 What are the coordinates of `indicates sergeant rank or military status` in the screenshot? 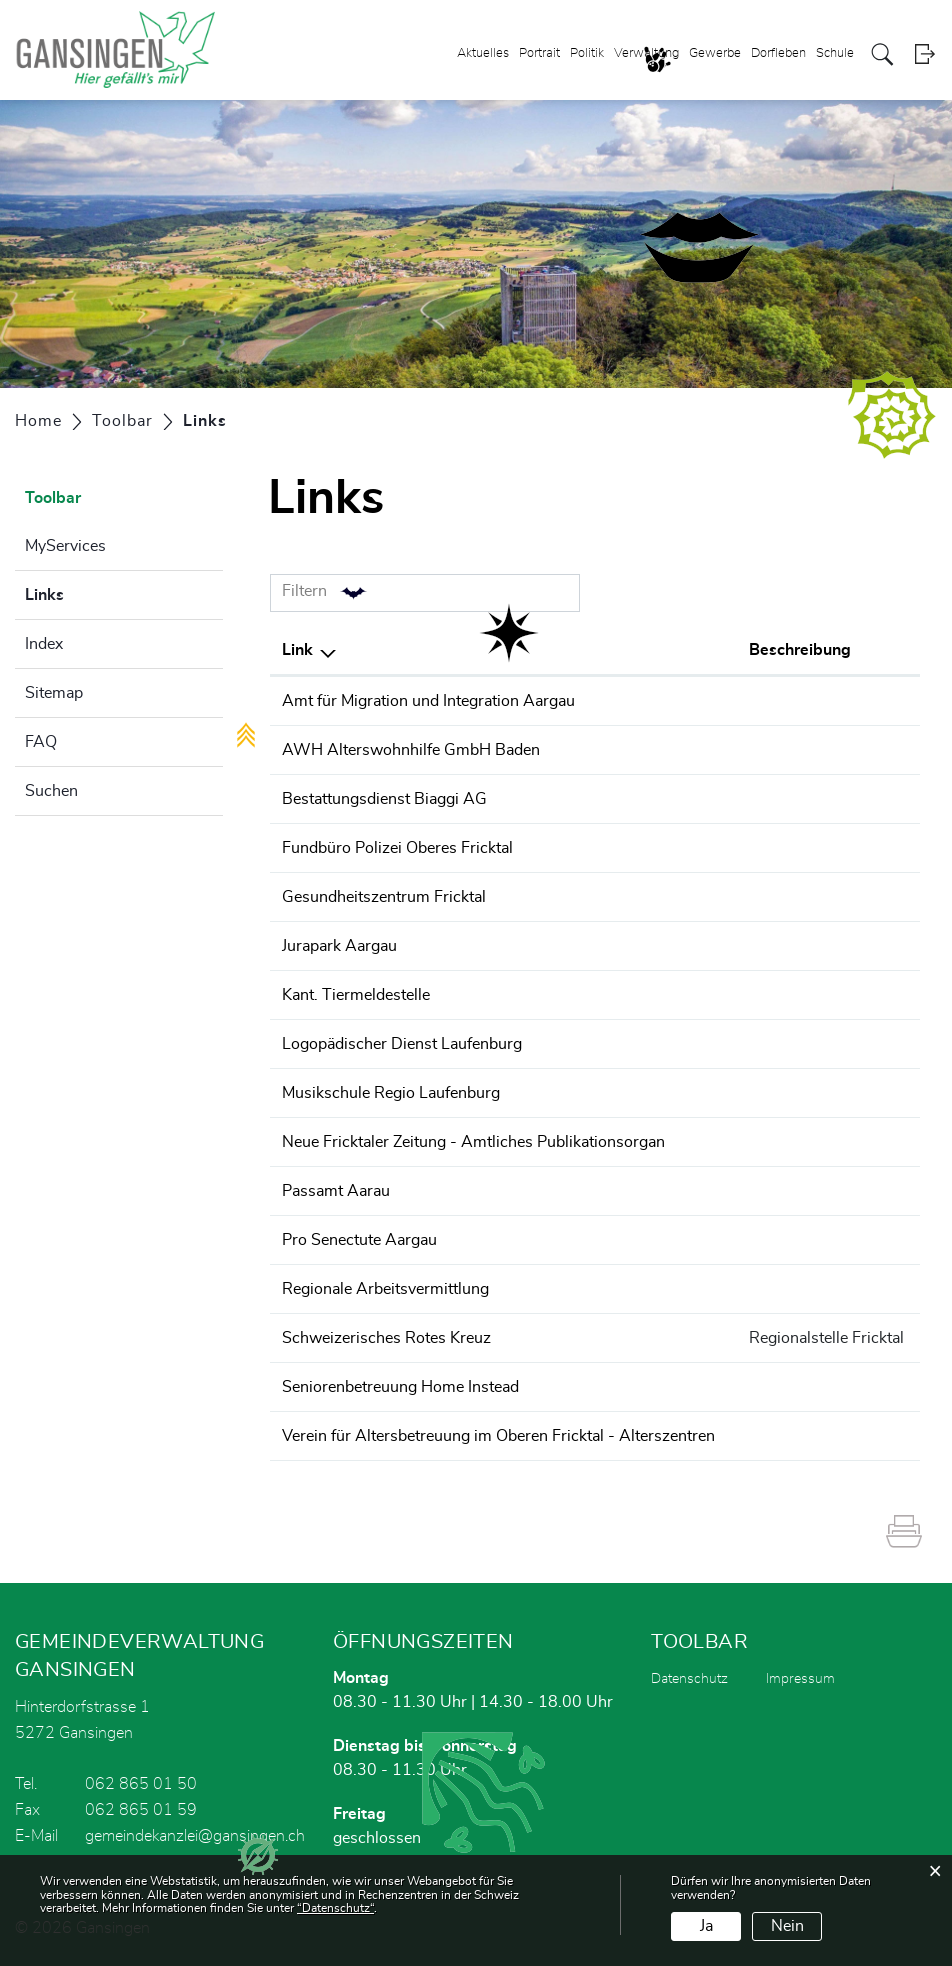 It's located at (246, 735).